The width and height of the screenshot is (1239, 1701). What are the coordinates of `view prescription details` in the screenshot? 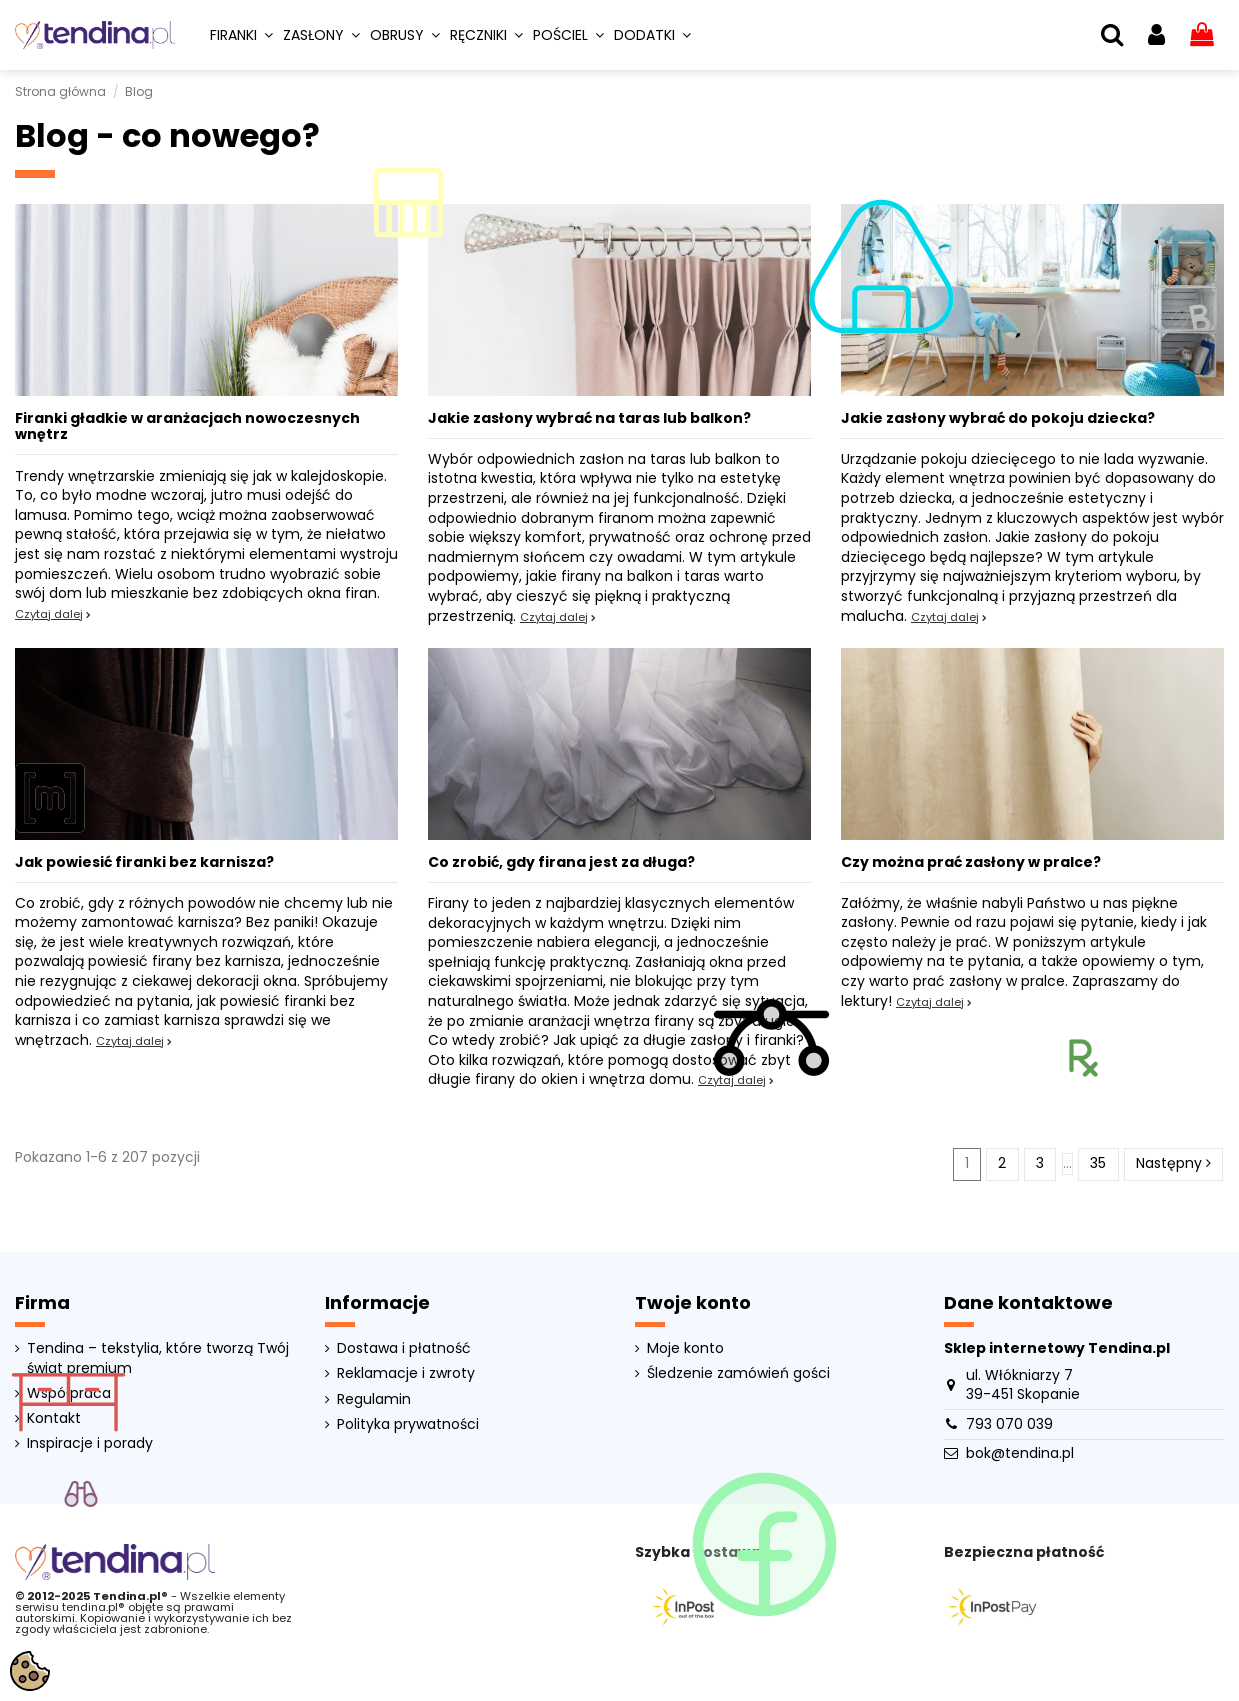 It's located at (1082, 1058).